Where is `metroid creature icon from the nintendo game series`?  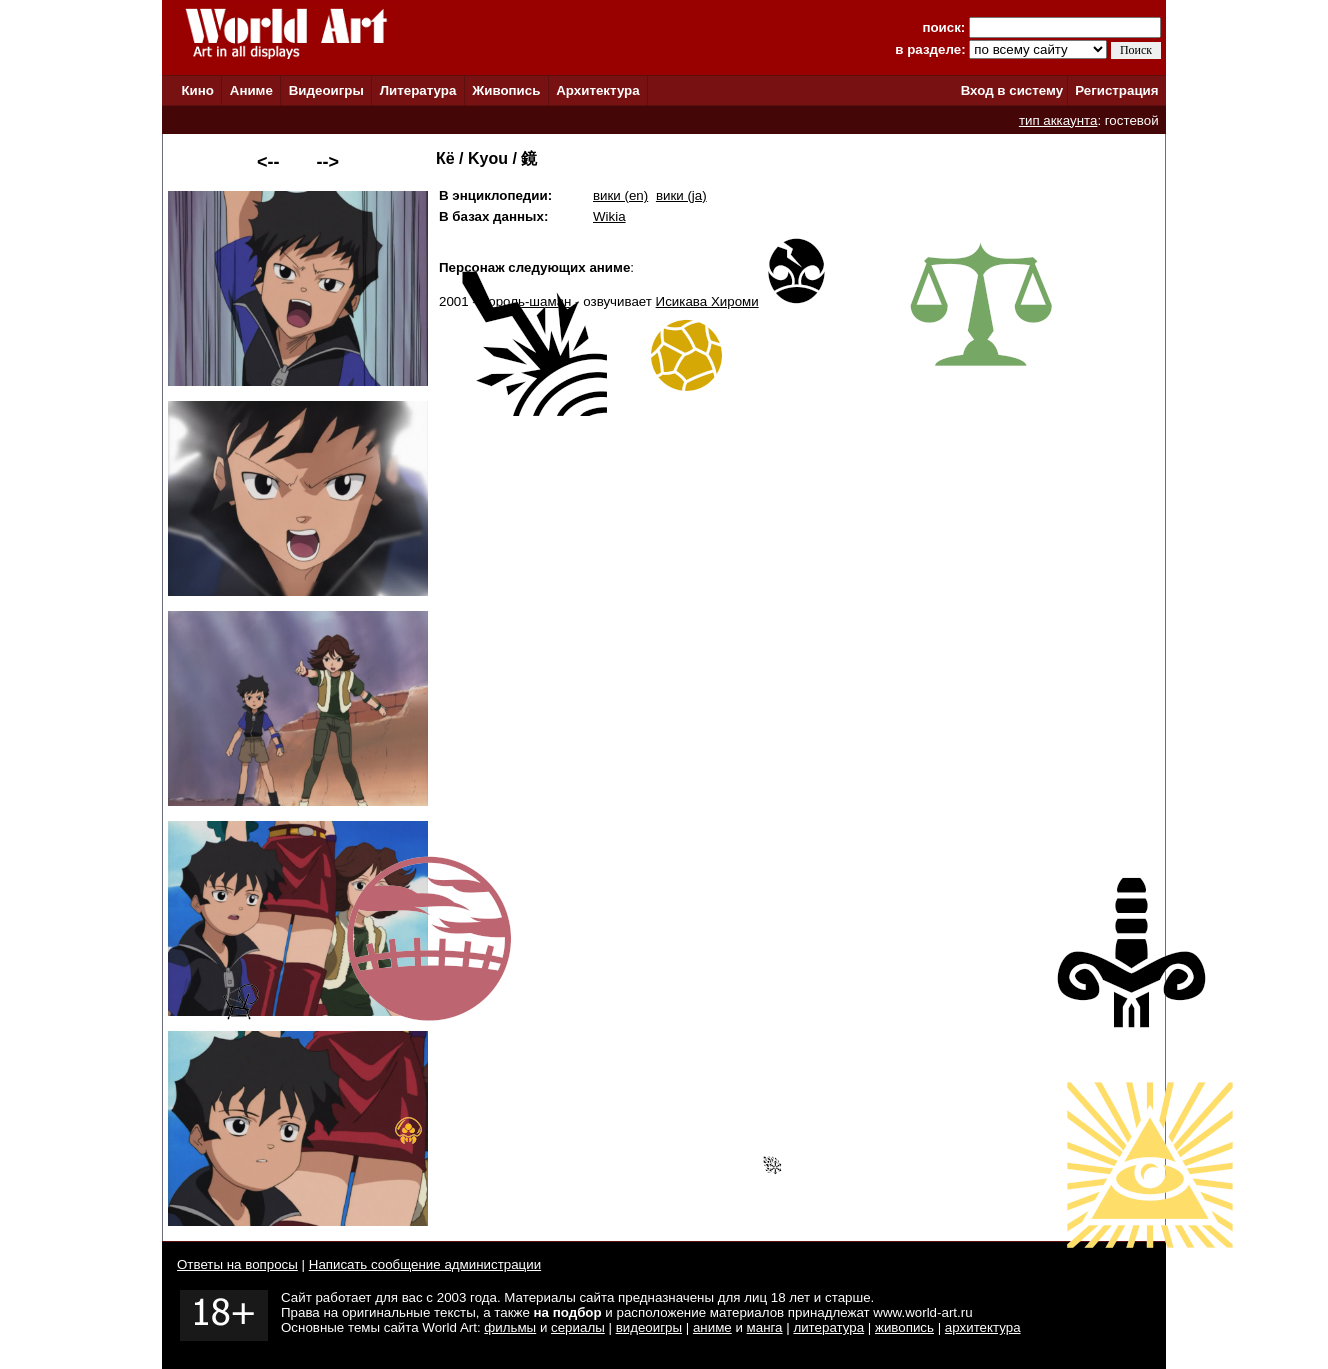
metroid creature icon from the nintendo game series is located at coordinates (408, 1130).